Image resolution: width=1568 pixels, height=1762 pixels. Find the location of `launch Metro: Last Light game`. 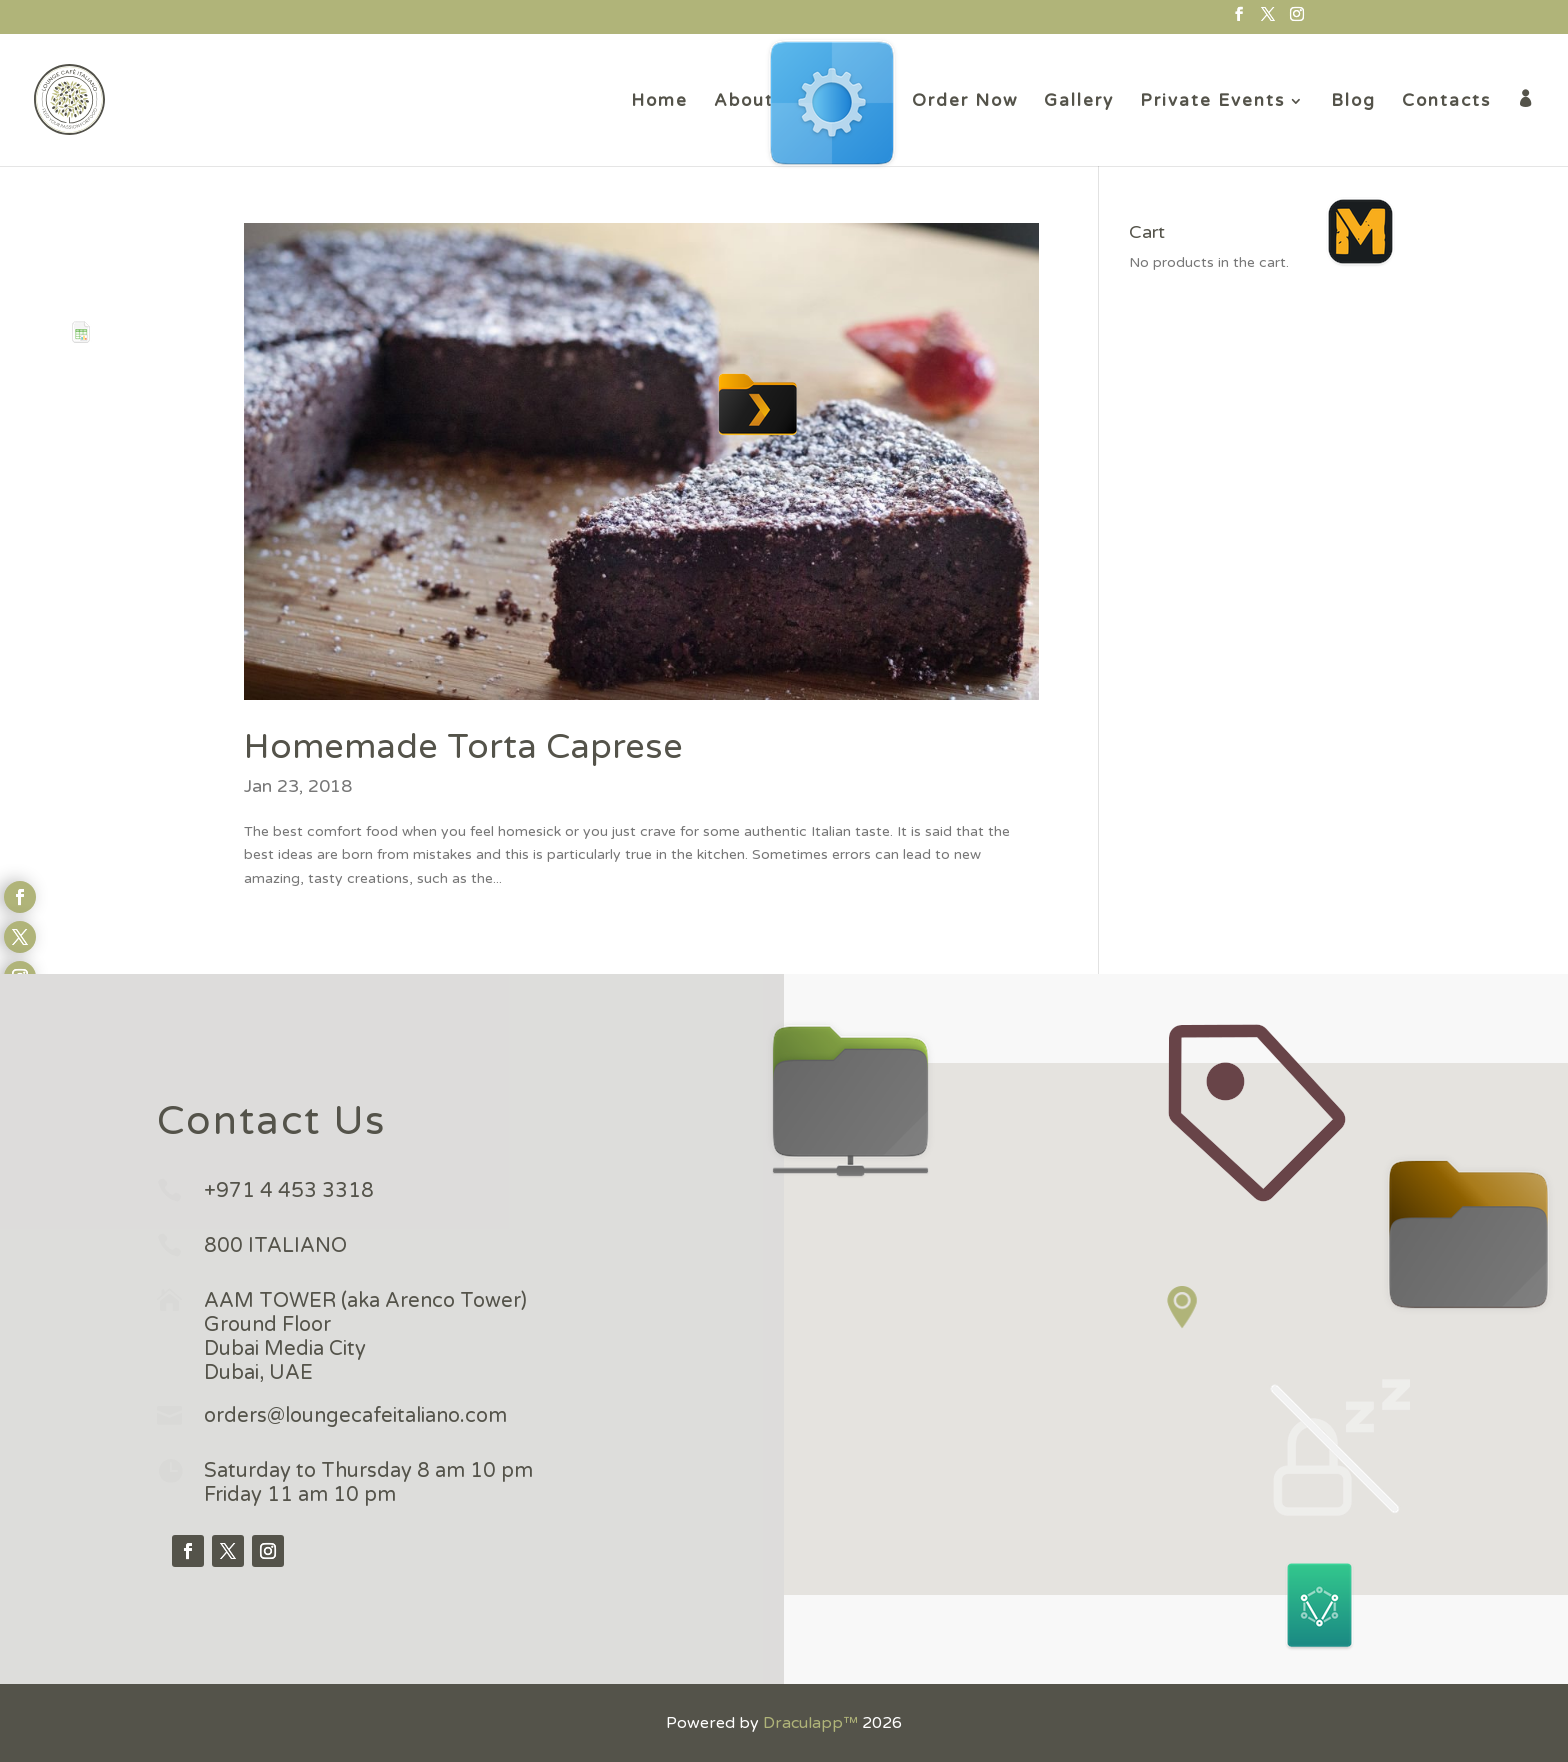

launch Metro: Last Light game is located at coordinates (1360, 231).